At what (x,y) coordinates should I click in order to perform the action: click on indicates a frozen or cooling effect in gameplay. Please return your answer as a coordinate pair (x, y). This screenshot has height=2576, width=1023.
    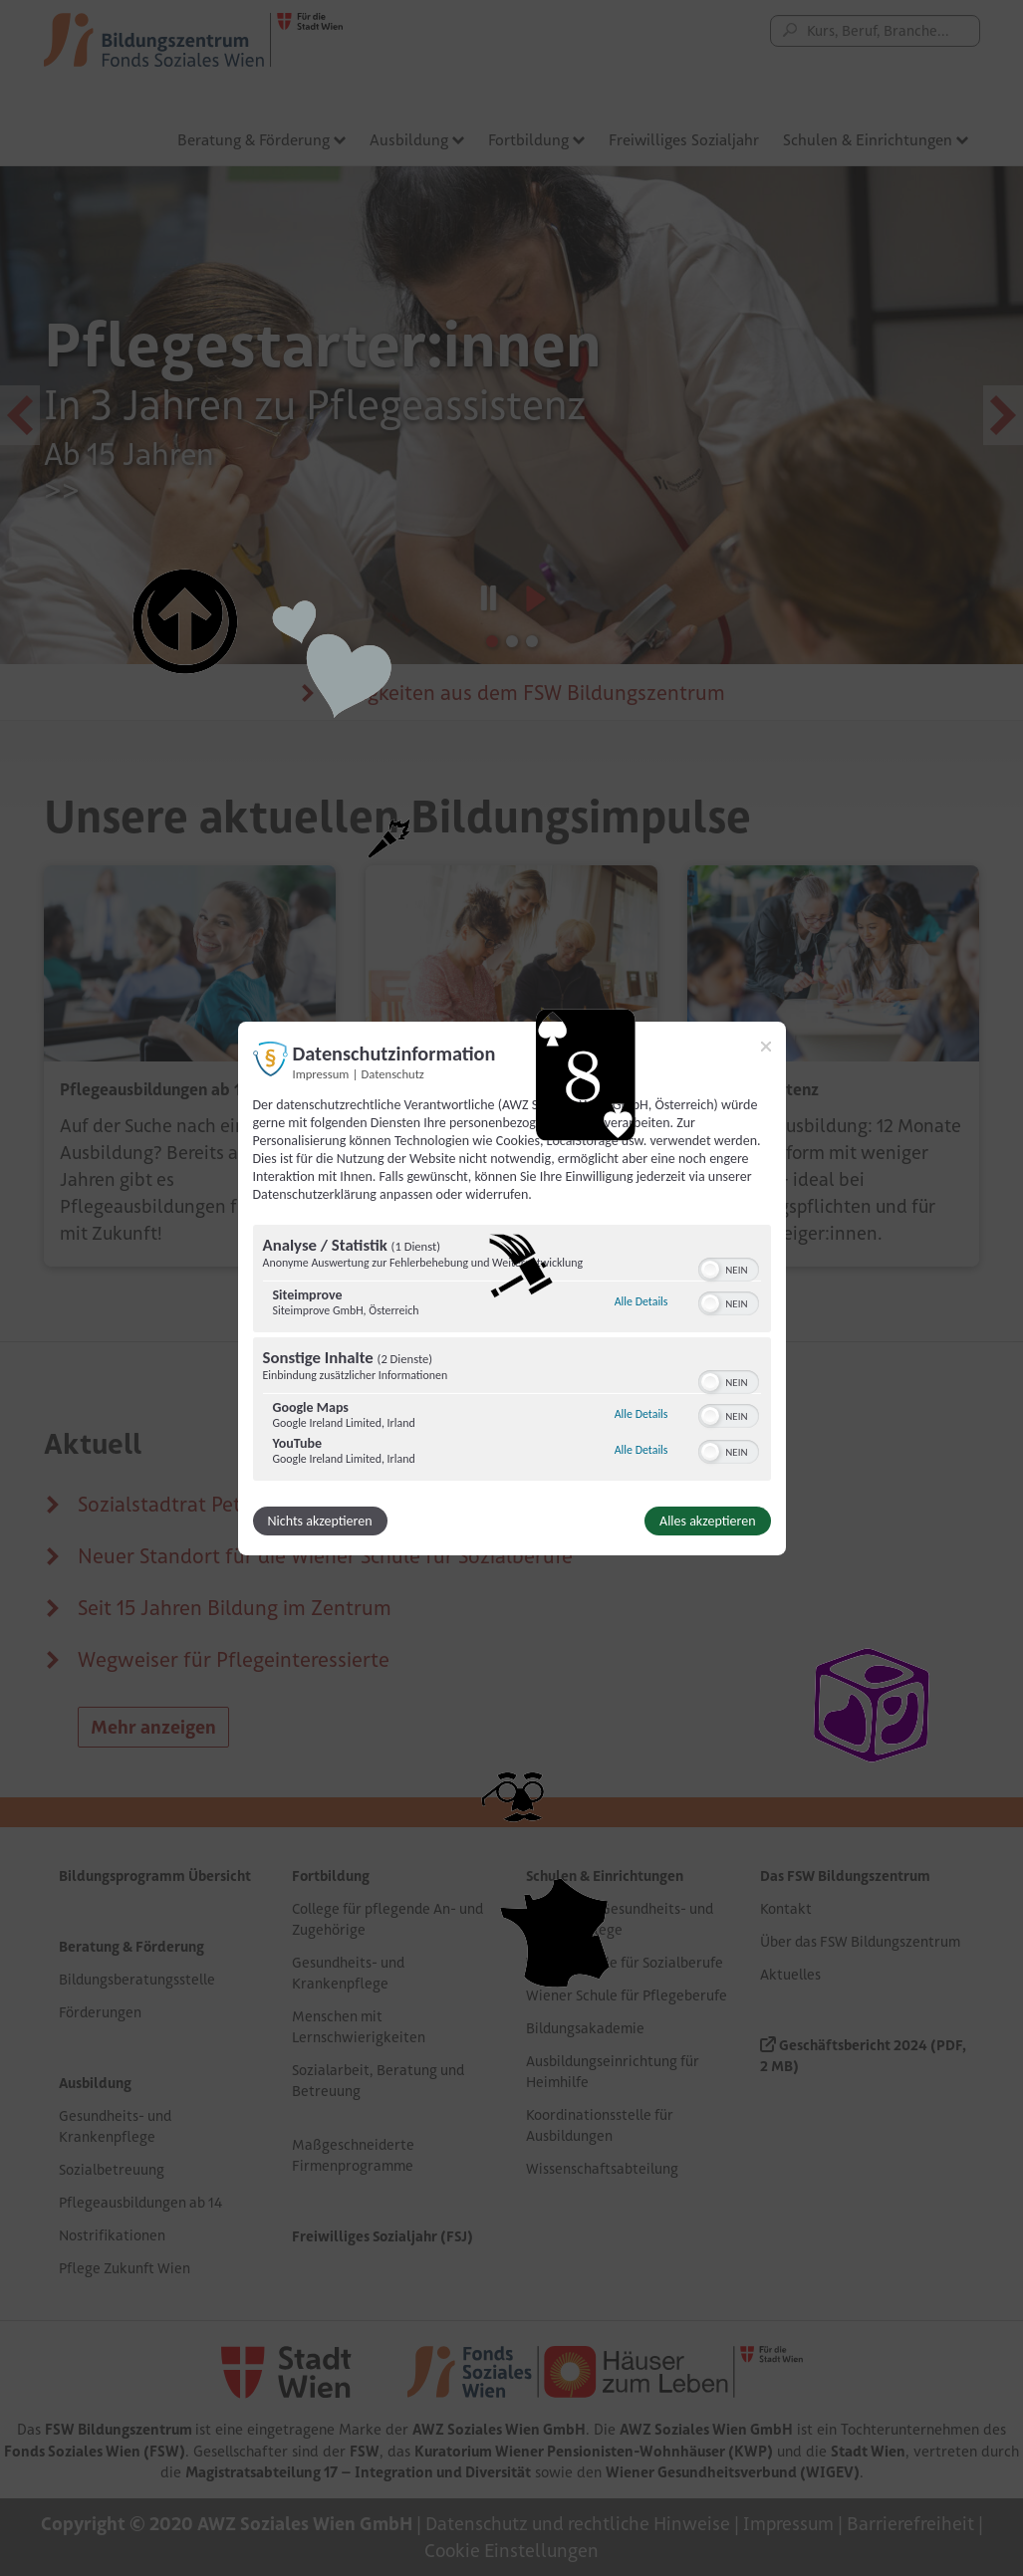
    Looking at the image, I should click on (872, 1705).